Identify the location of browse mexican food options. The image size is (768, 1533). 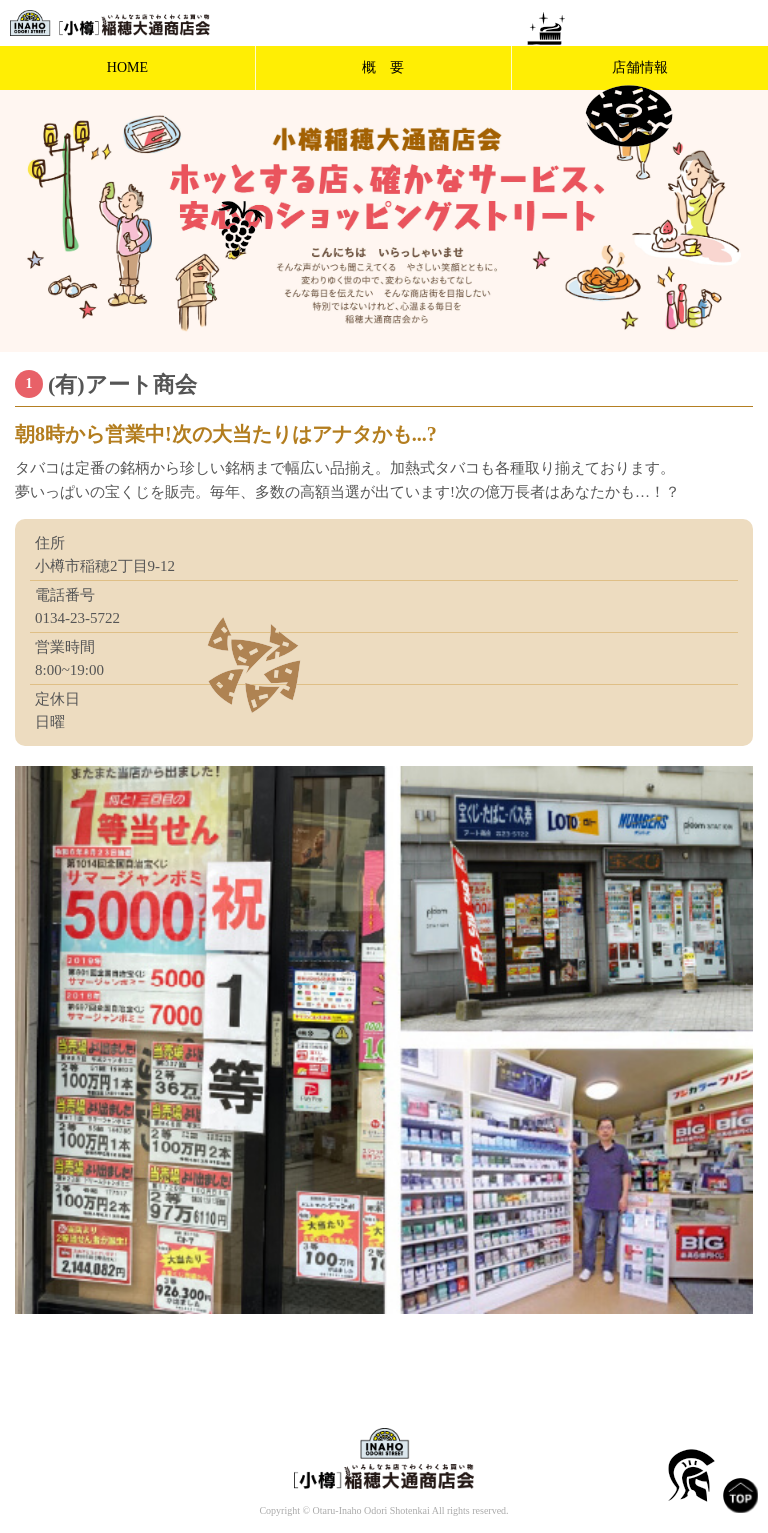
(254, 665).